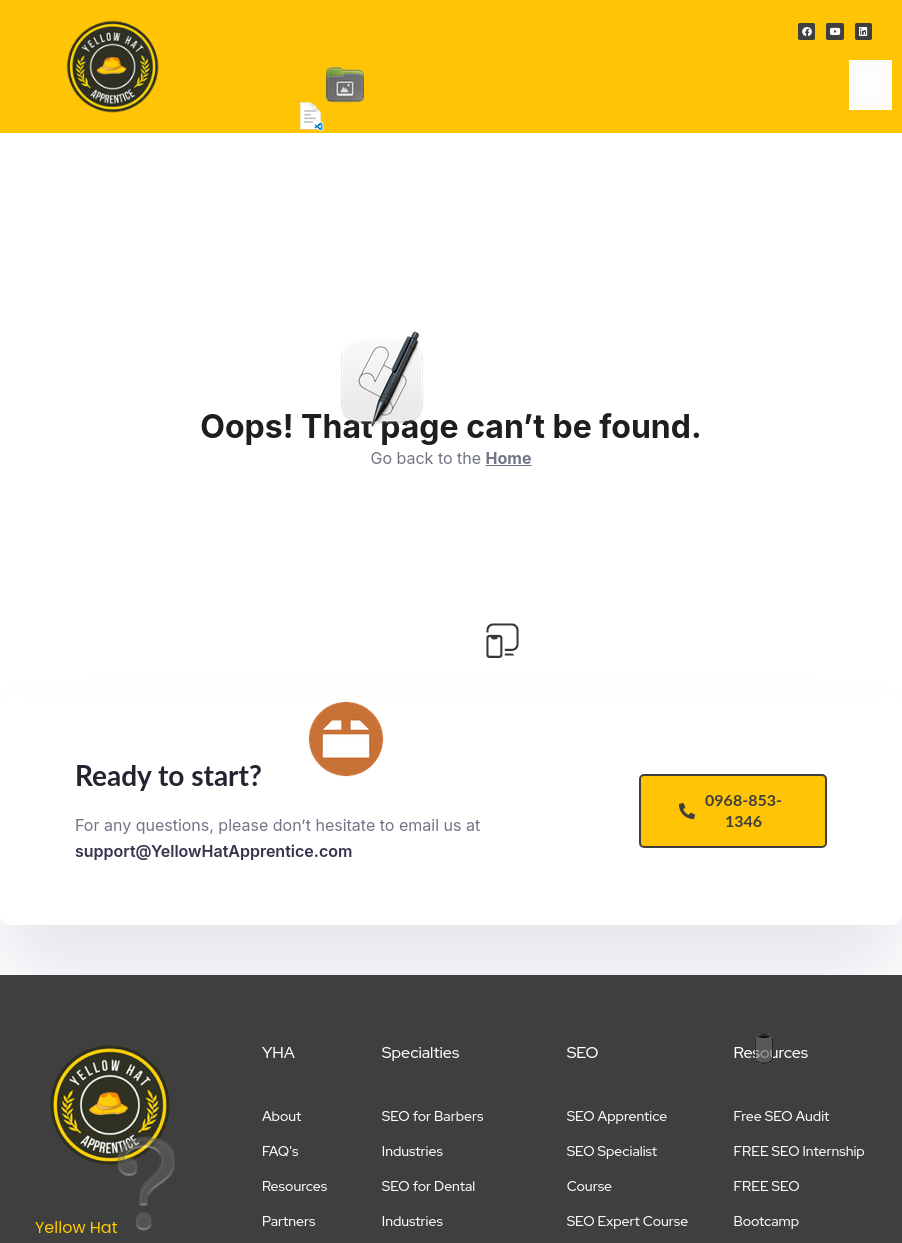  What do you see at coordinates (146, 1184) in the screenshot?
I see `indicates an unknown or unrecognized file type` at bounding box center [146, 1184].